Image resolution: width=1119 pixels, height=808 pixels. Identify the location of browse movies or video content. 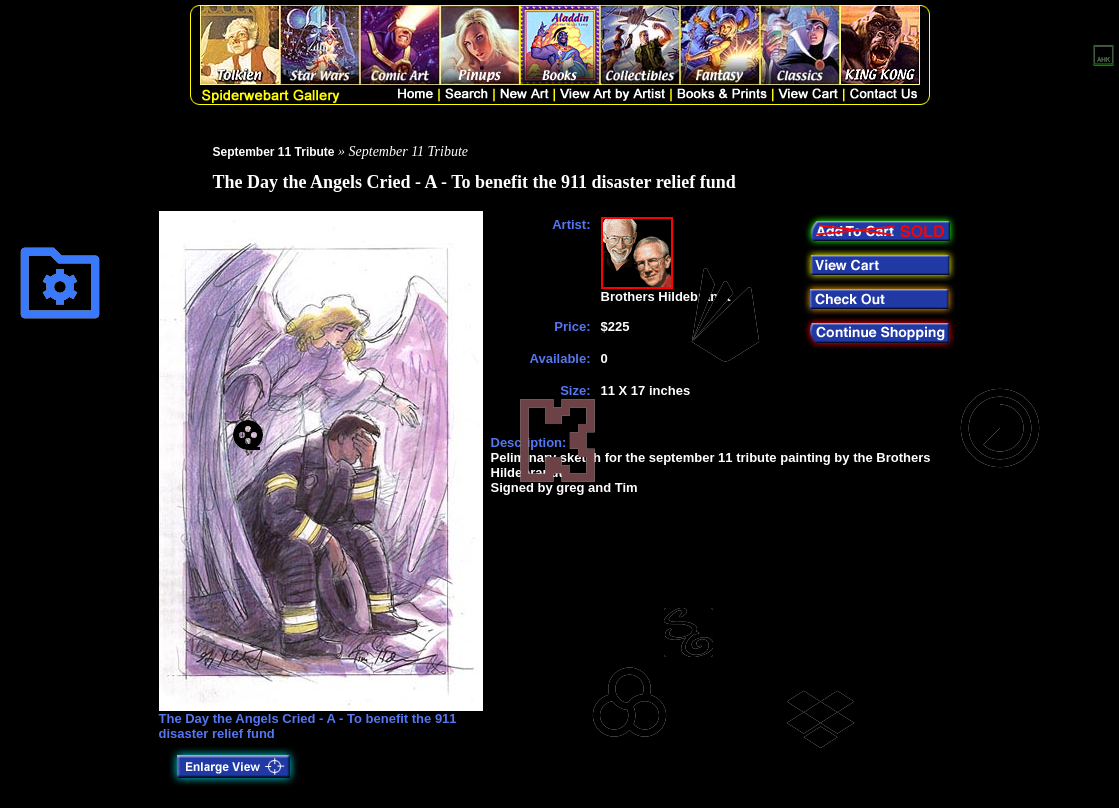
(248, 435).